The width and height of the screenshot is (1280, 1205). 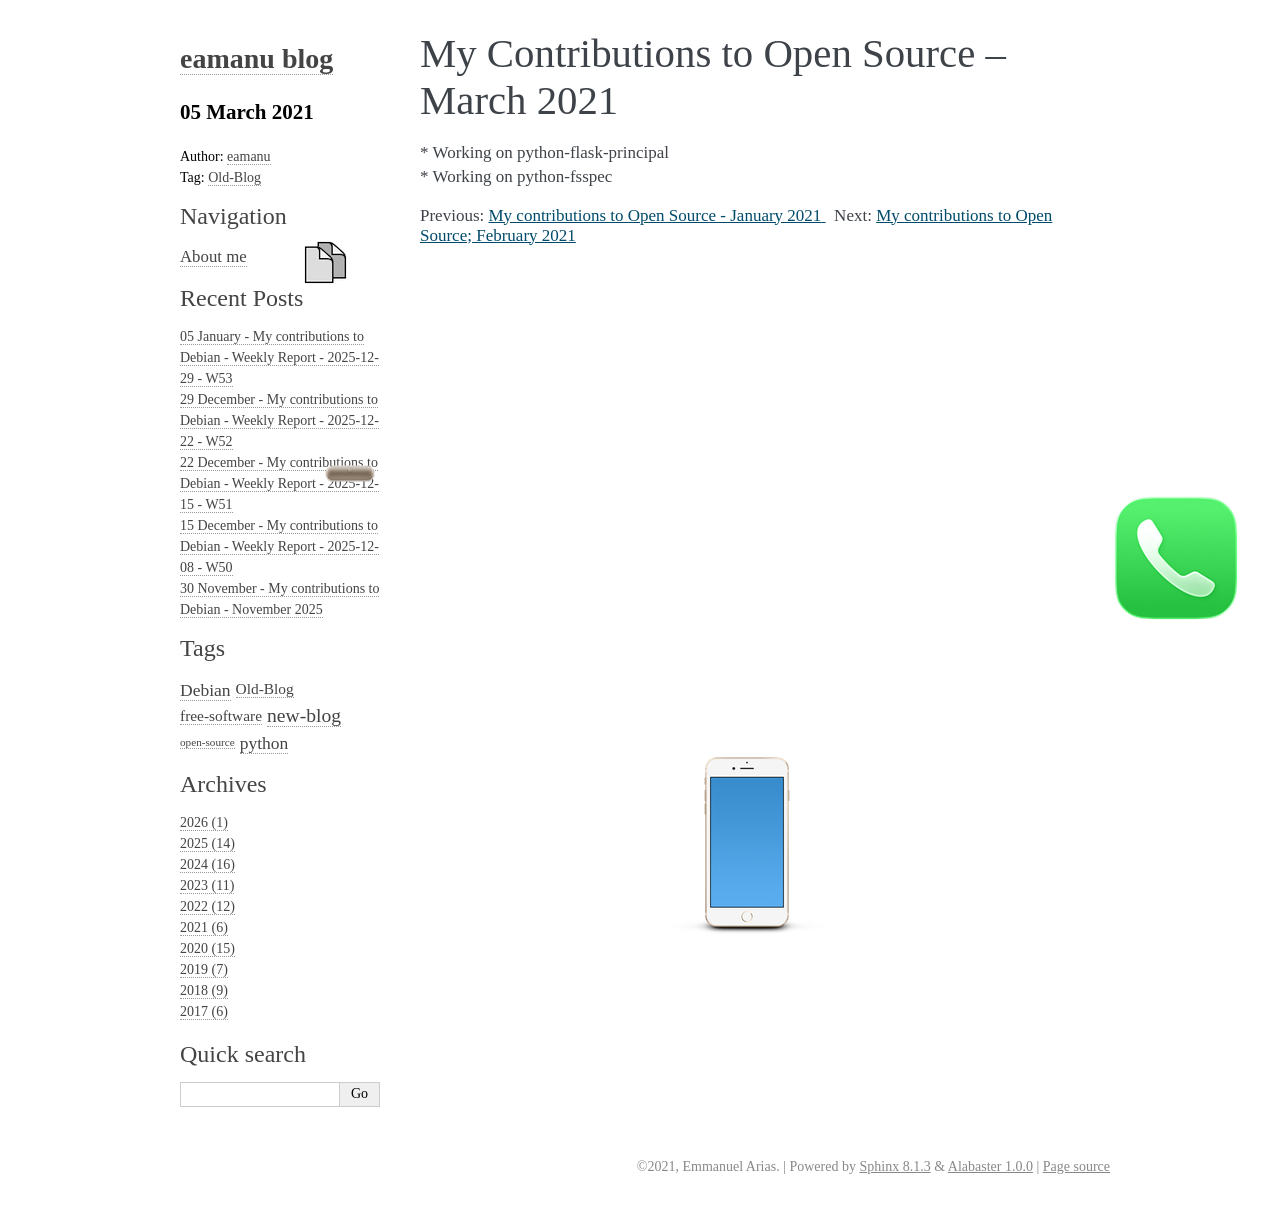 I want to click on open the phone app to make a call, so click(x=1176, y=558).